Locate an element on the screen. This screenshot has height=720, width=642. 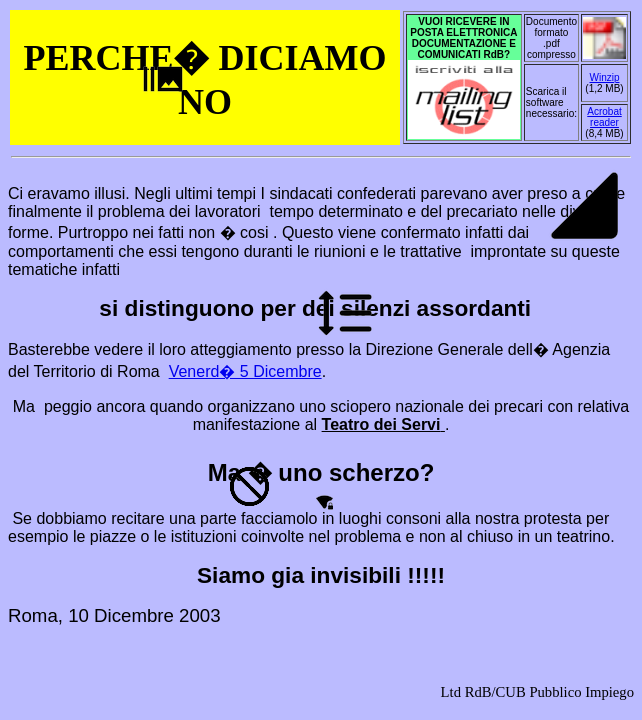
mark content as not interested is located at coordinates (249, 486).